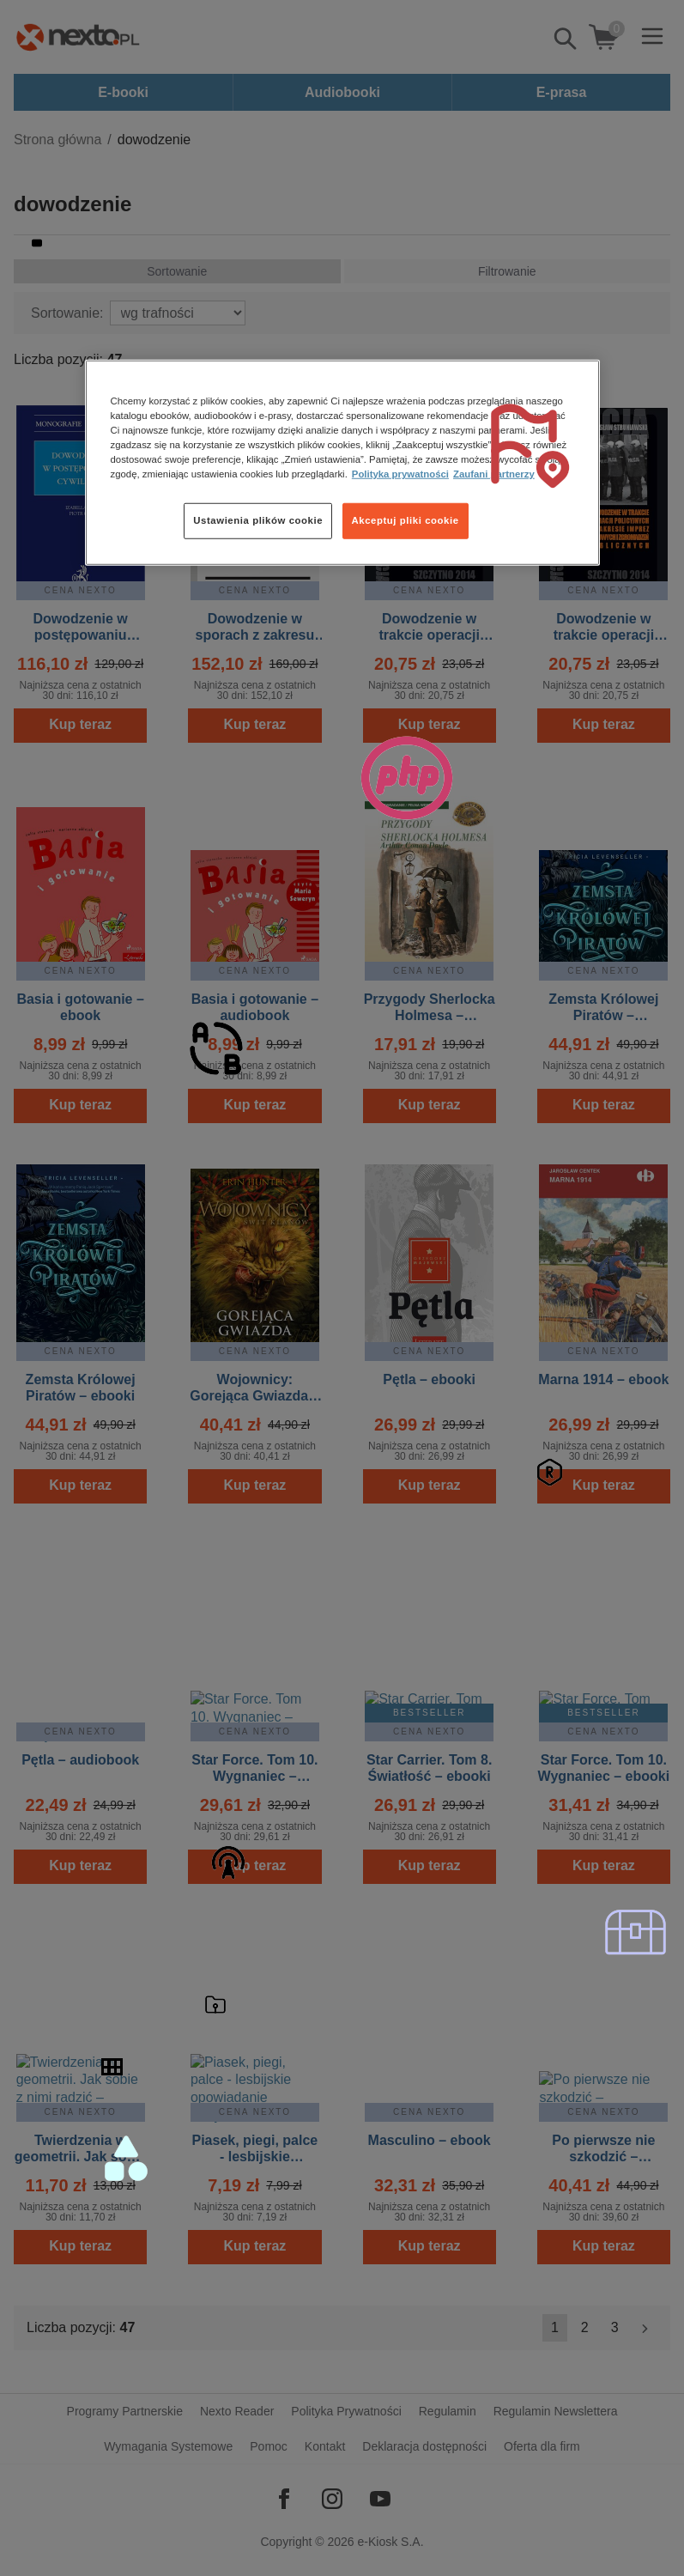  I want to click on indicates php programming language or technology, so click(407, 778).